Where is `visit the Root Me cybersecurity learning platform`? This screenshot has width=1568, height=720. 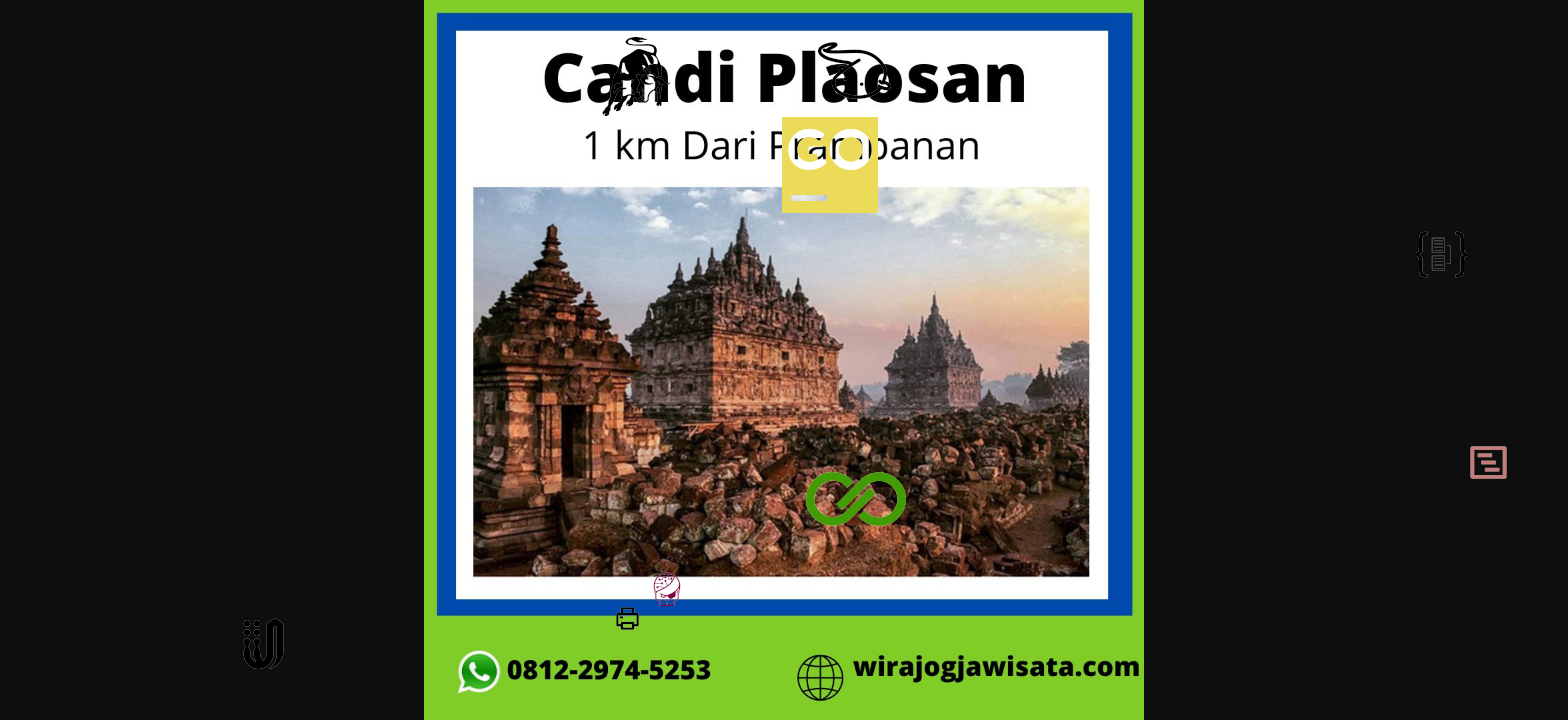 visit the Root Me cybersecurity learning platform is located at coordinates (667, 589).